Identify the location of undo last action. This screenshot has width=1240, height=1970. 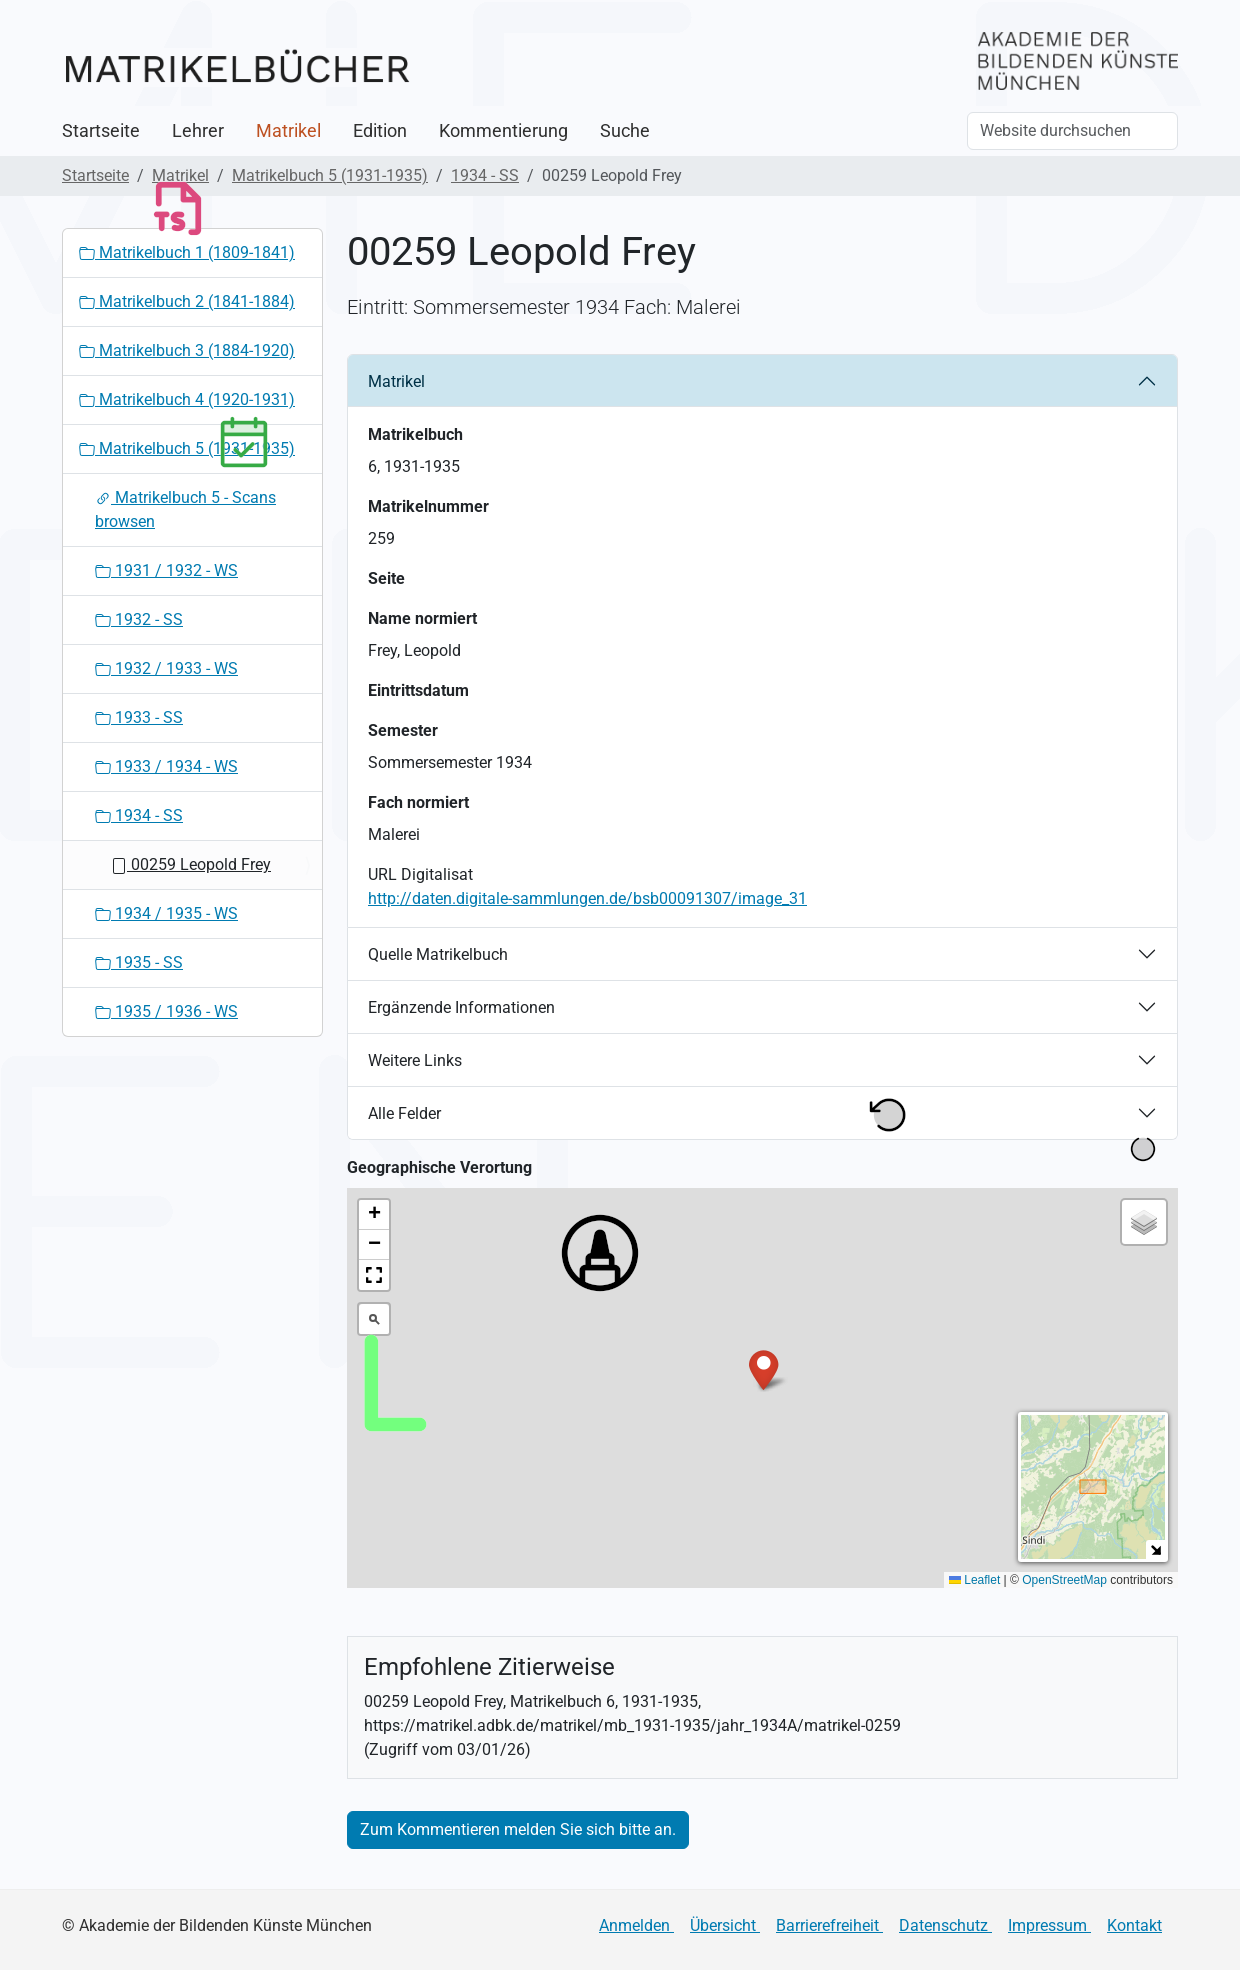
(889, 1115).